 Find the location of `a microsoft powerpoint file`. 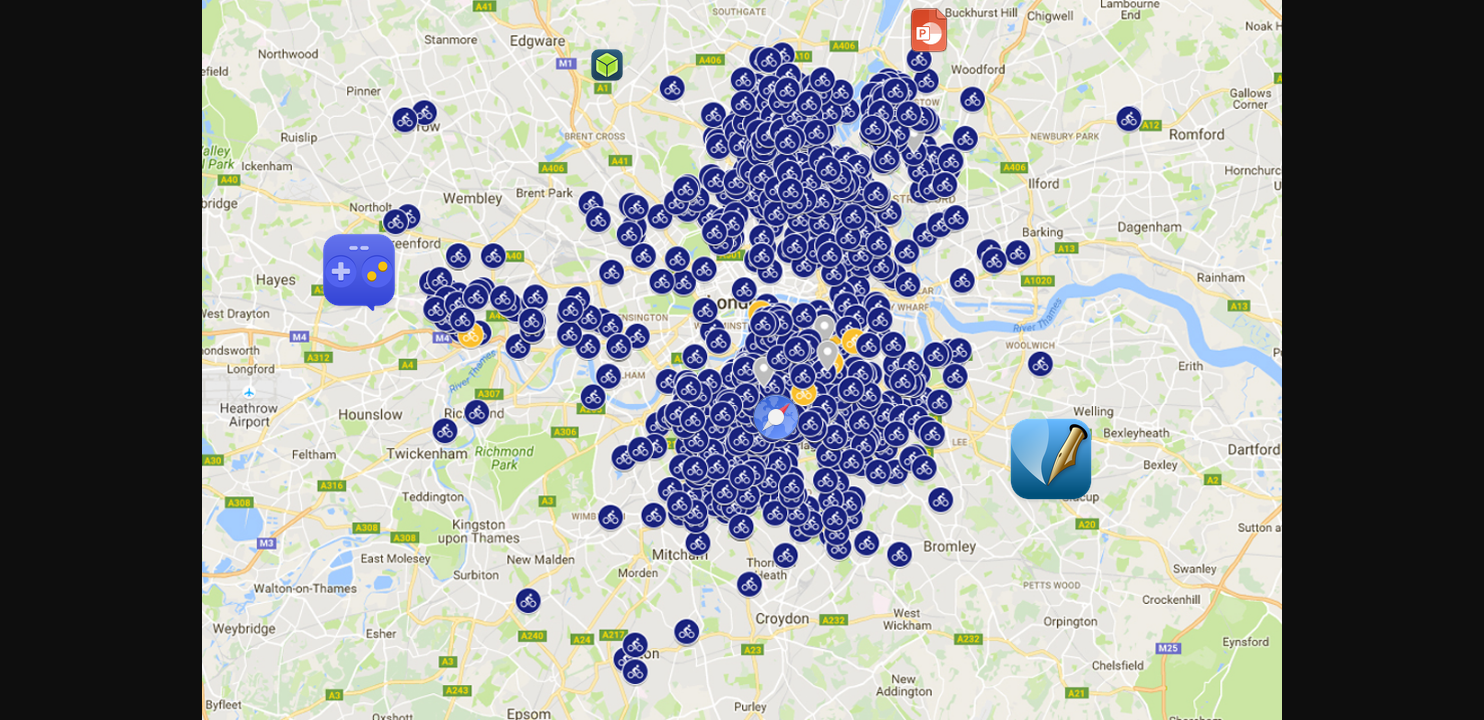

a microsoft powerpoint file is located at coordinates (929, 30).